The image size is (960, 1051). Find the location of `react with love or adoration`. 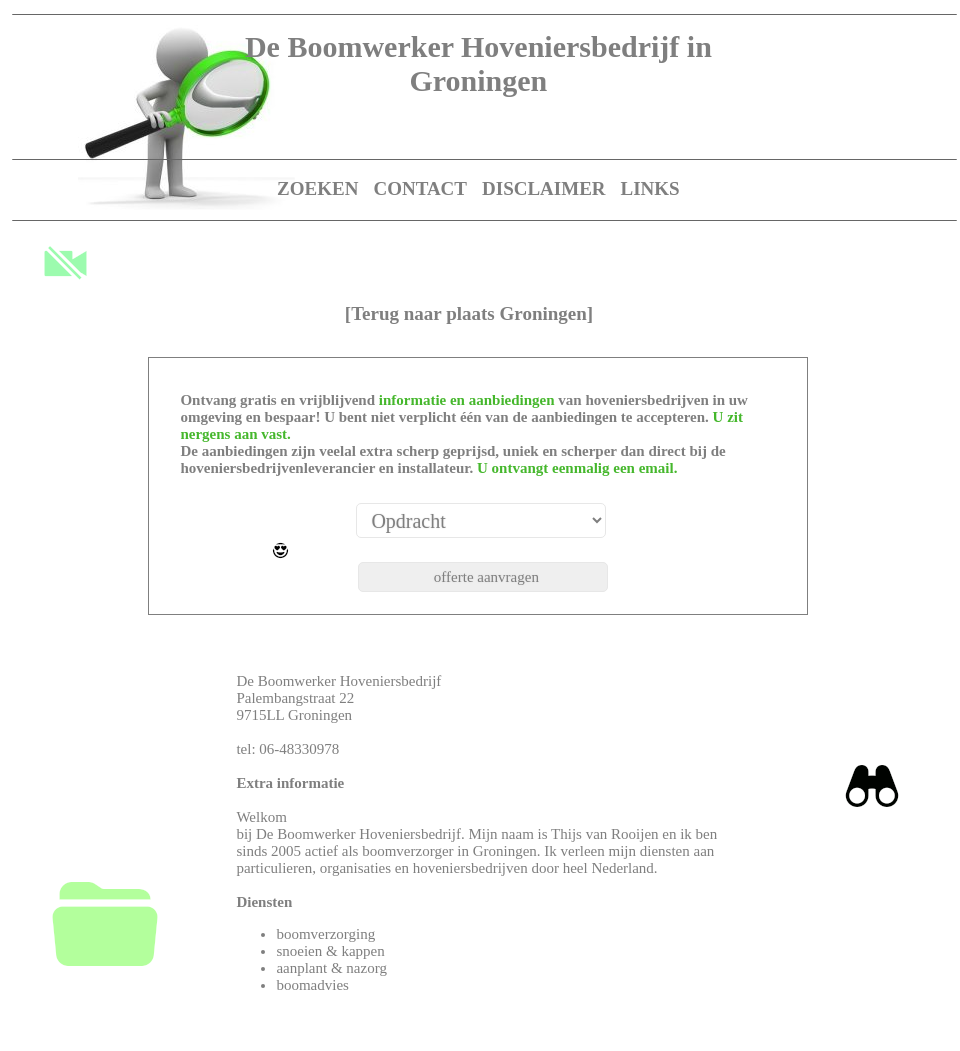

react with love or adoration is located at coordinates (280, 550).